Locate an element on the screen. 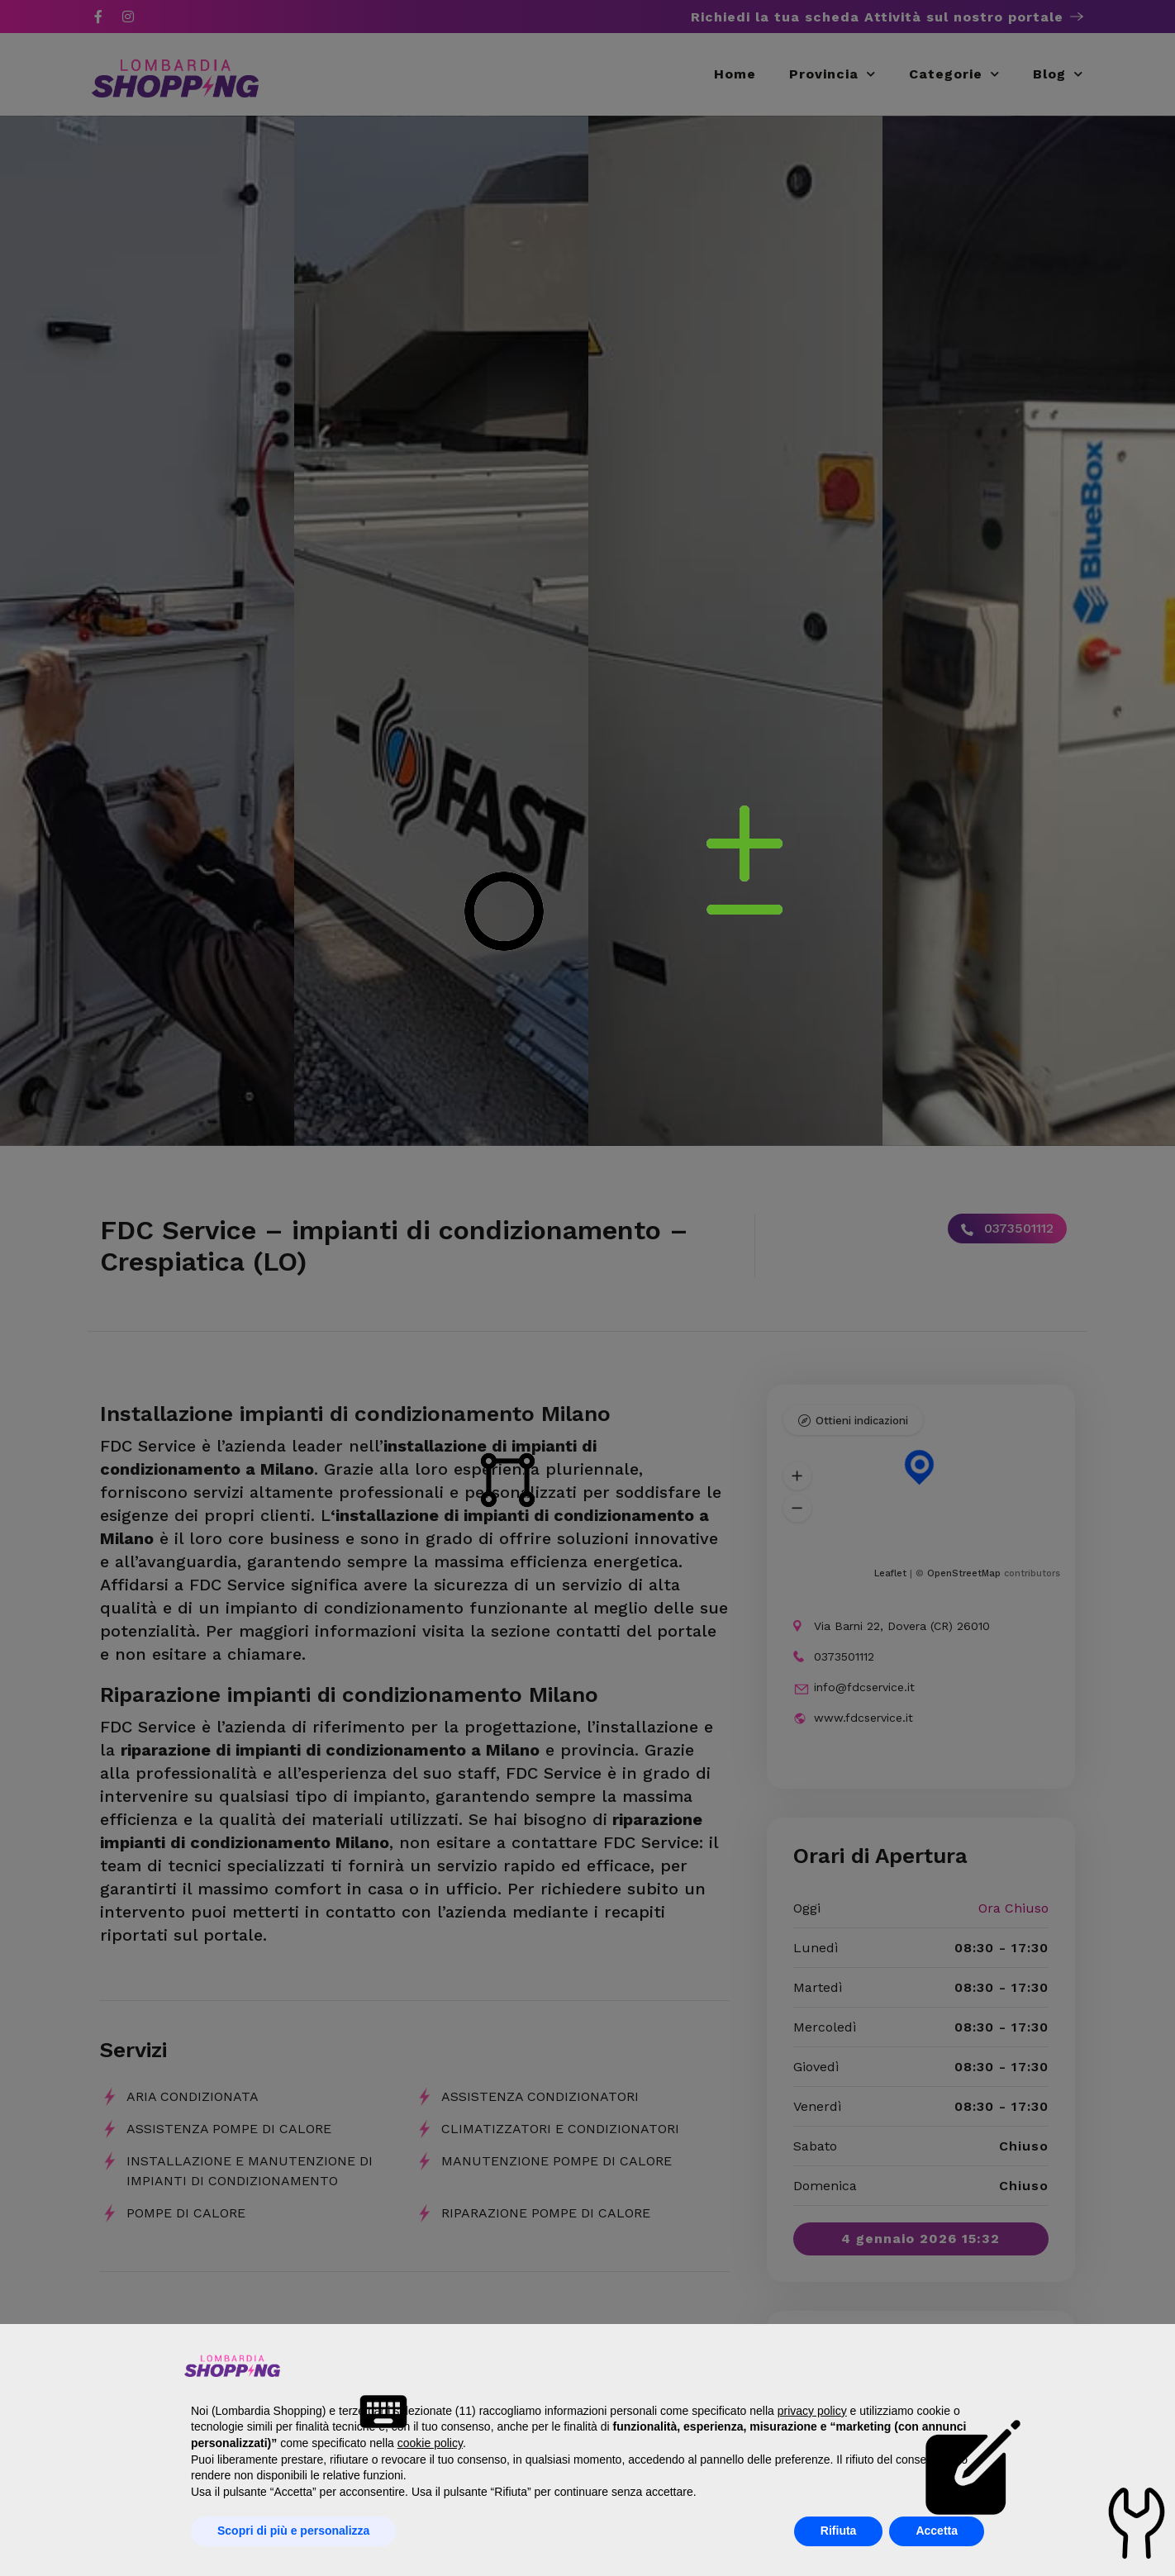  connect nodes or create a path between points is located at coordinates (507, 1480).